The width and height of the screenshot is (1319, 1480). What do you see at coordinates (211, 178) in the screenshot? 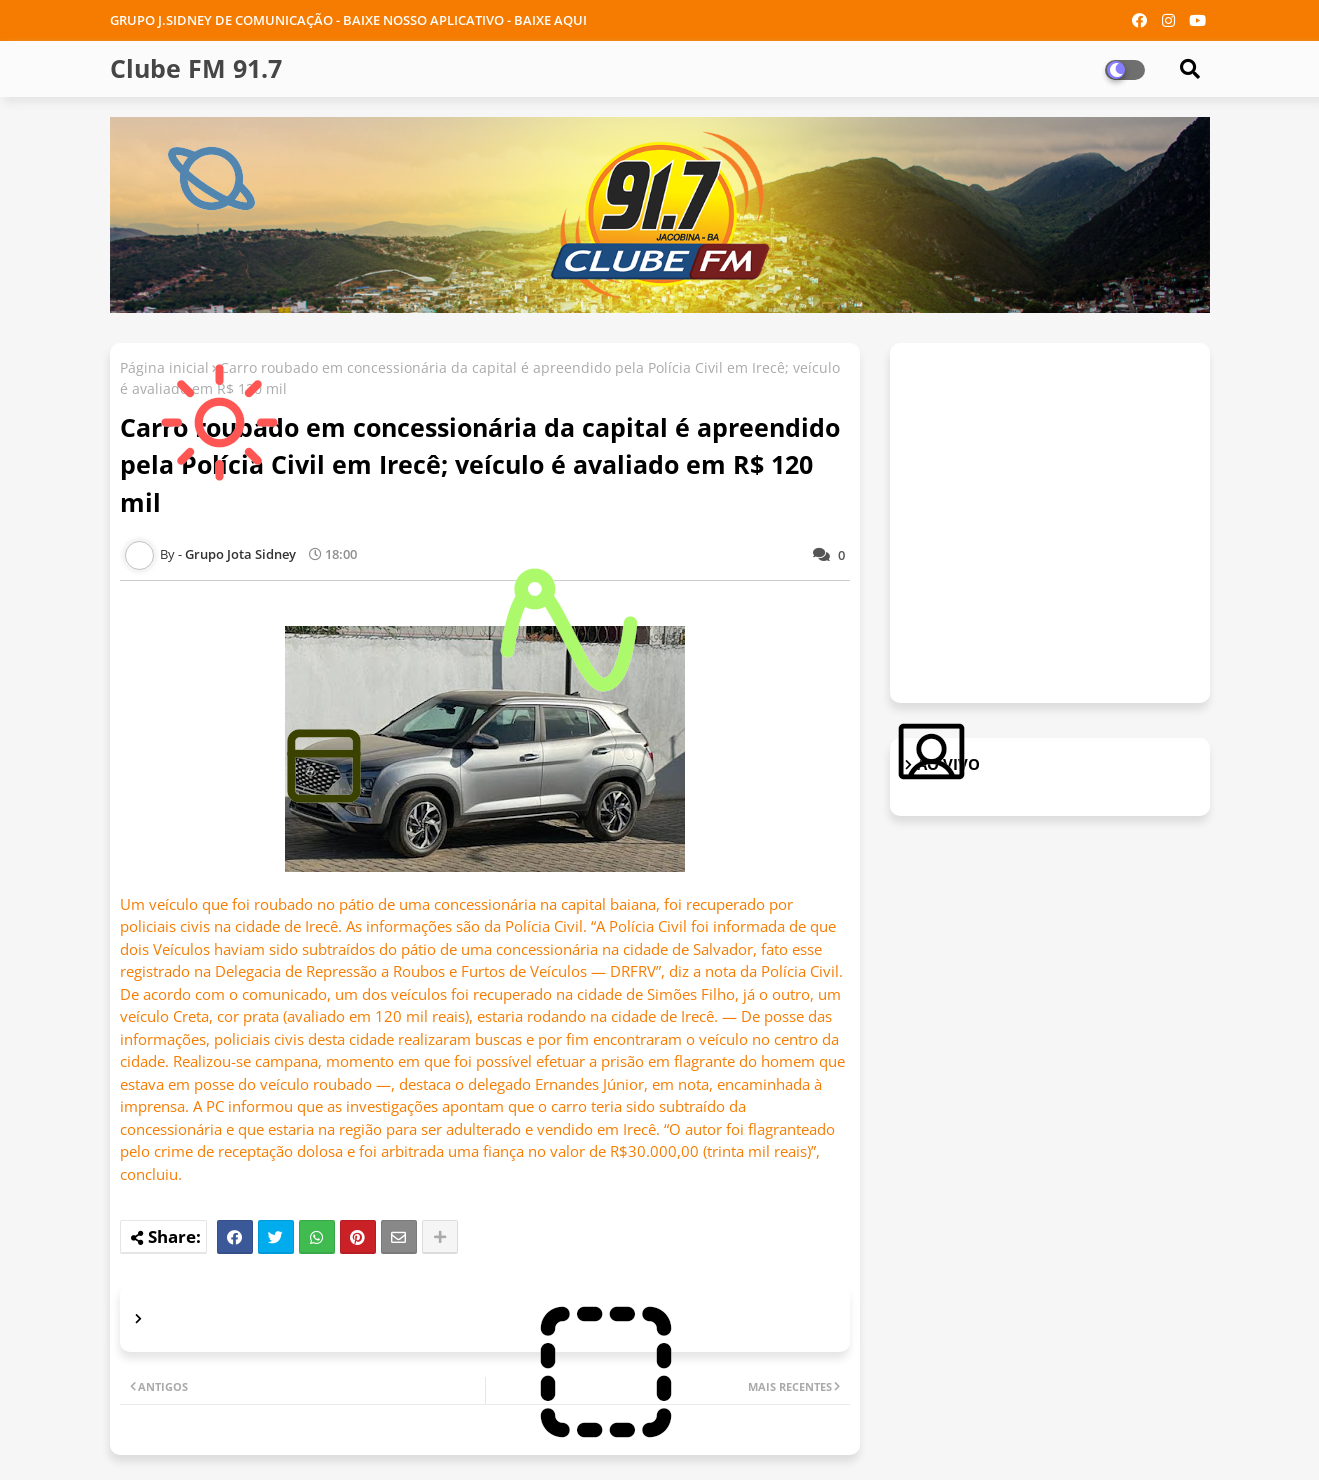
I see `explore global or worldwide content` at bounding box center [211, 178].